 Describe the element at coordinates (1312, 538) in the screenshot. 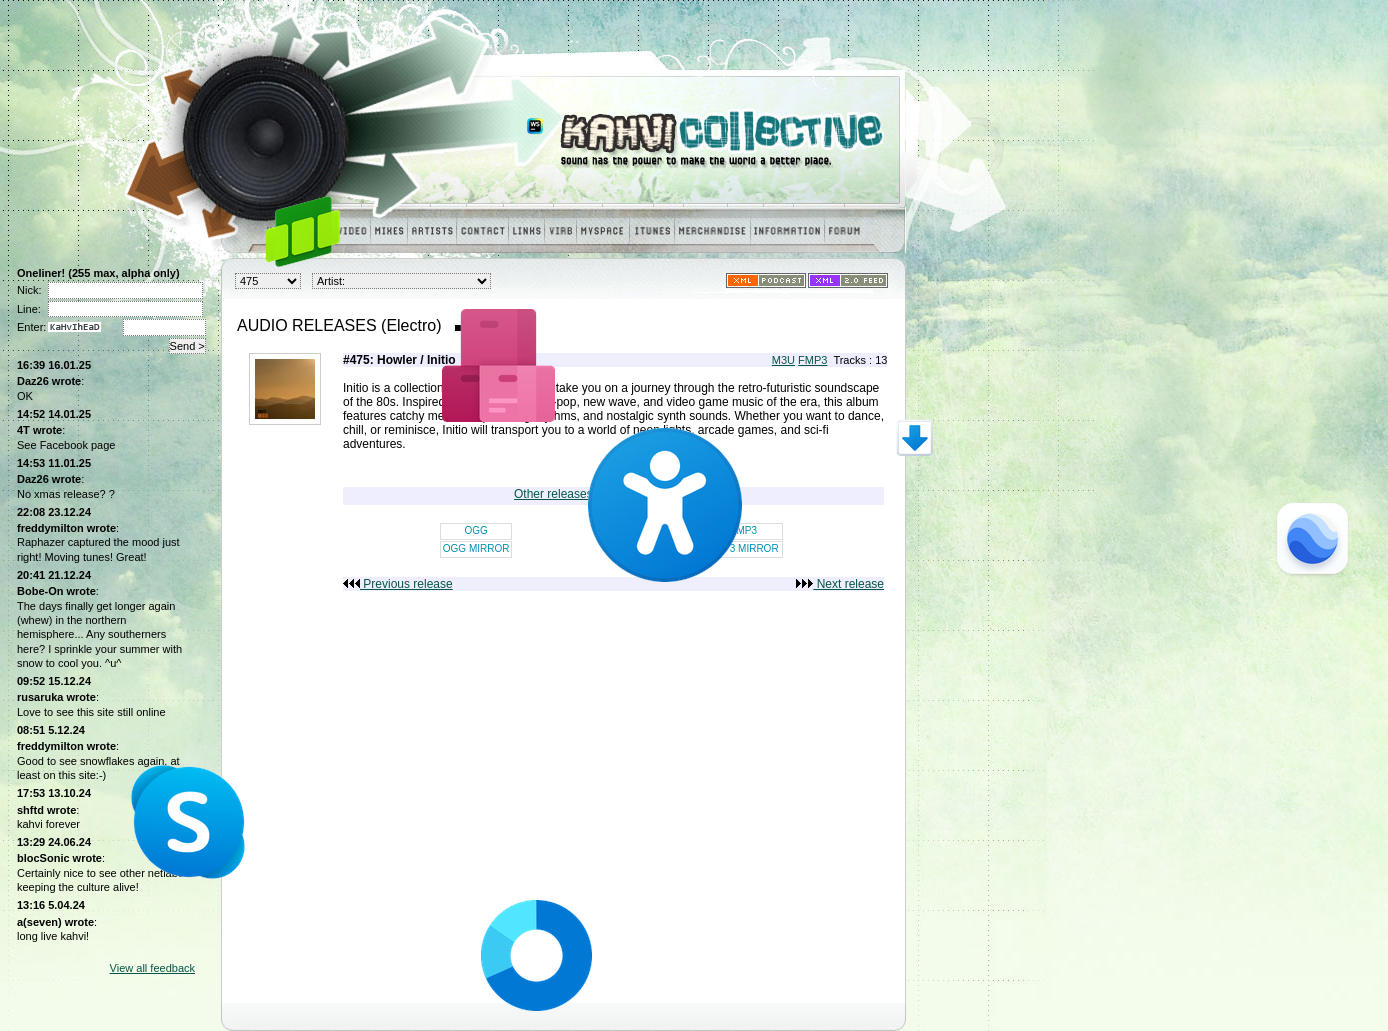

I see `open google earth app` at that location.